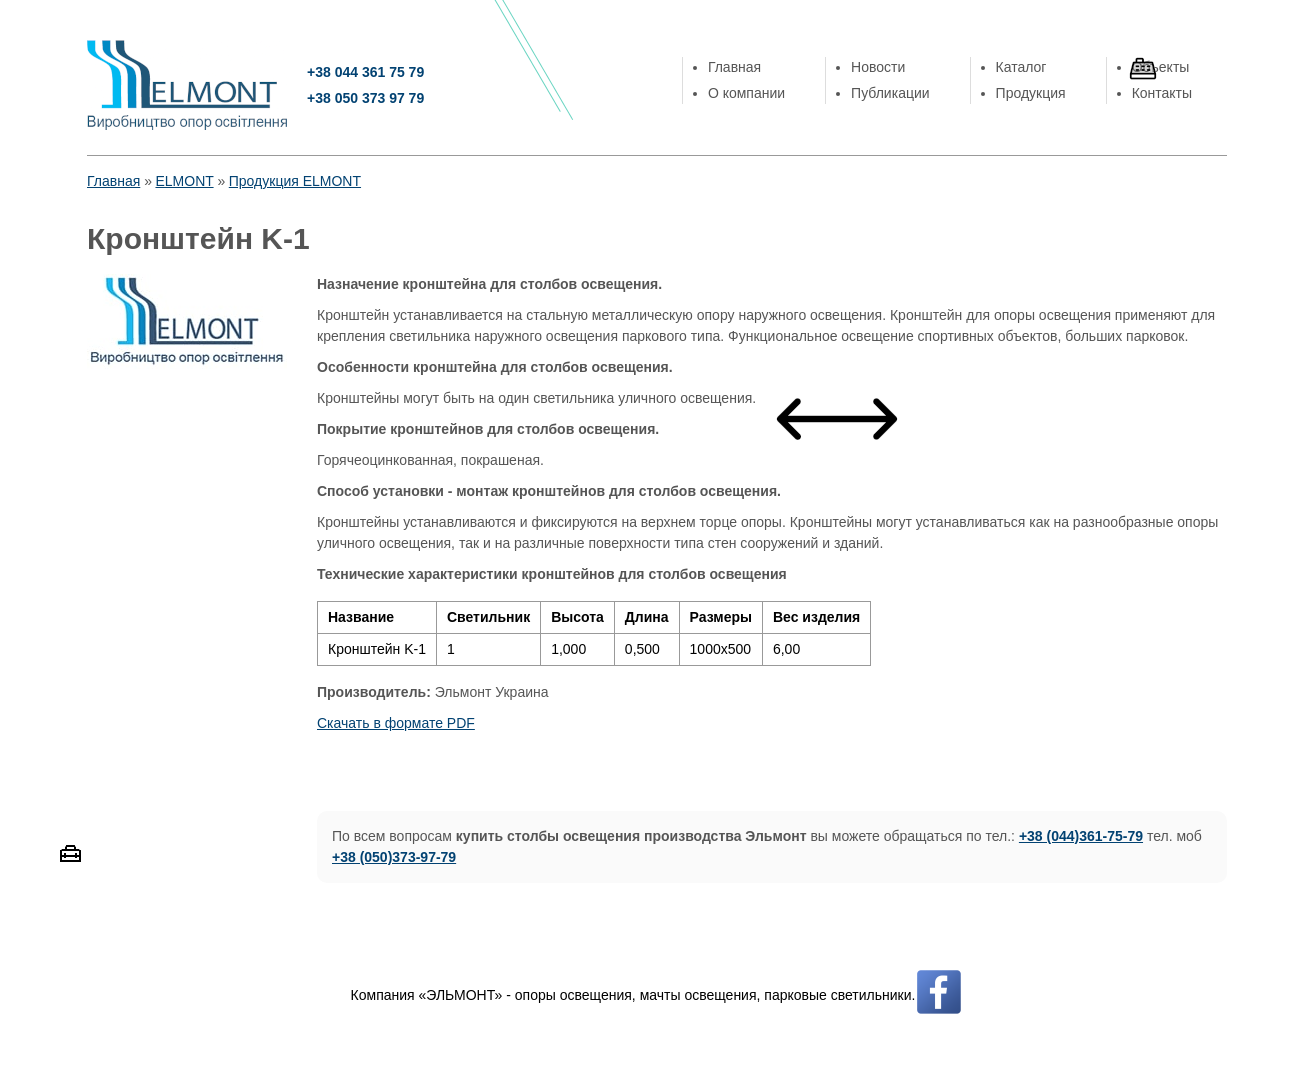 The image size is (1314, 1067). What do you see at coordinates (70, 853) in the screenshot?
I see `access home repair services` at bounding box center [70, 853].